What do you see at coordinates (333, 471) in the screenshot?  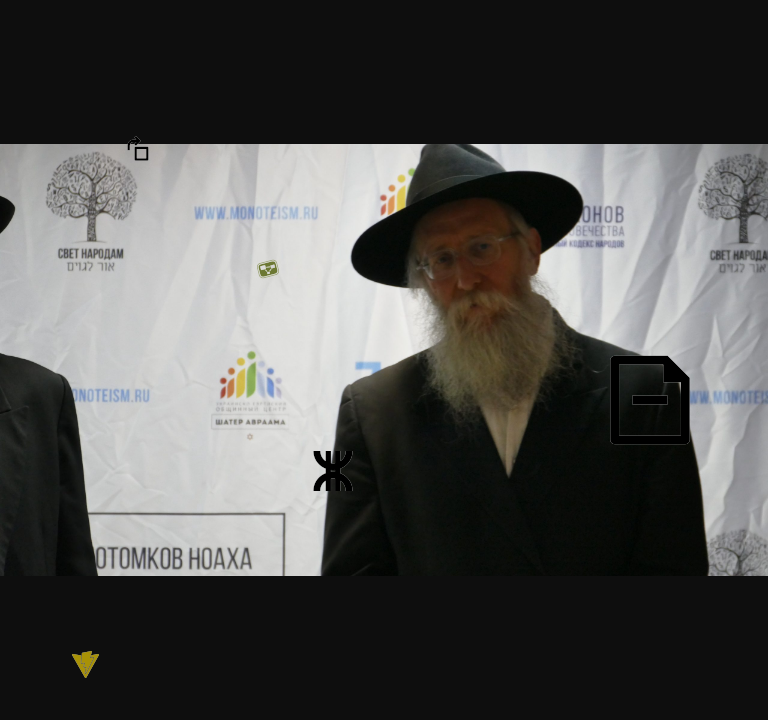 I see `open the Shenzhen Metro app` at bounding box center [333, 471].